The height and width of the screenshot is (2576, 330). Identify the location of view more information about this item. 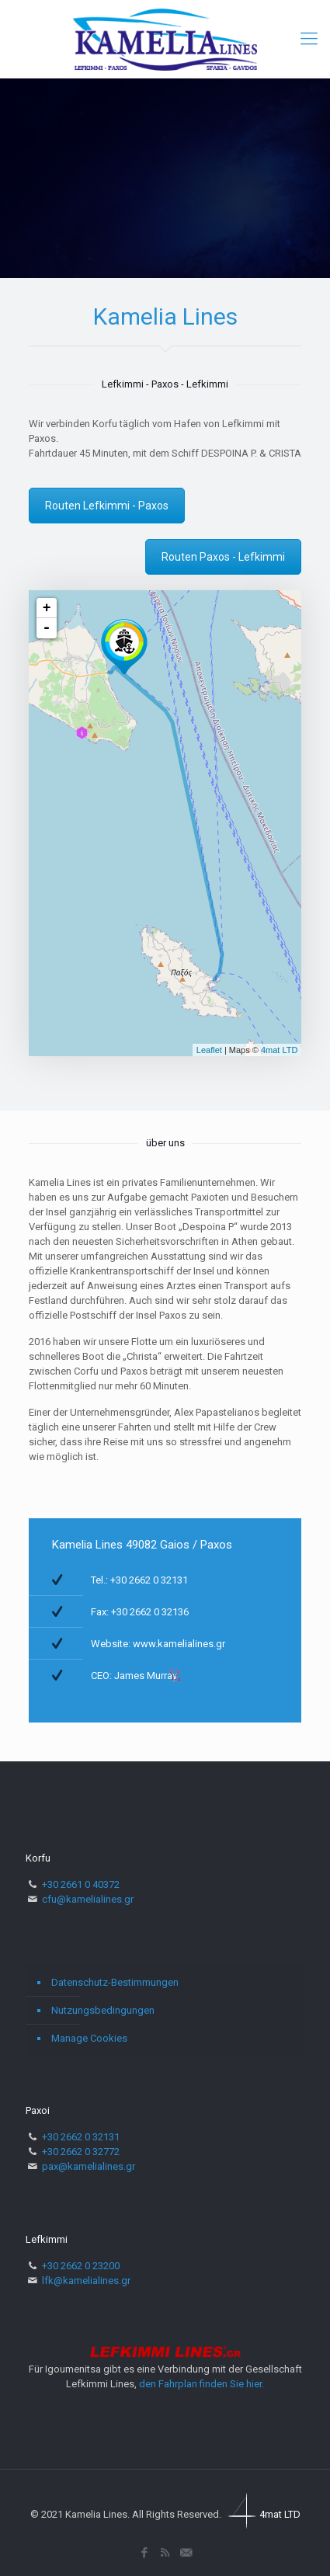
(82, 732).